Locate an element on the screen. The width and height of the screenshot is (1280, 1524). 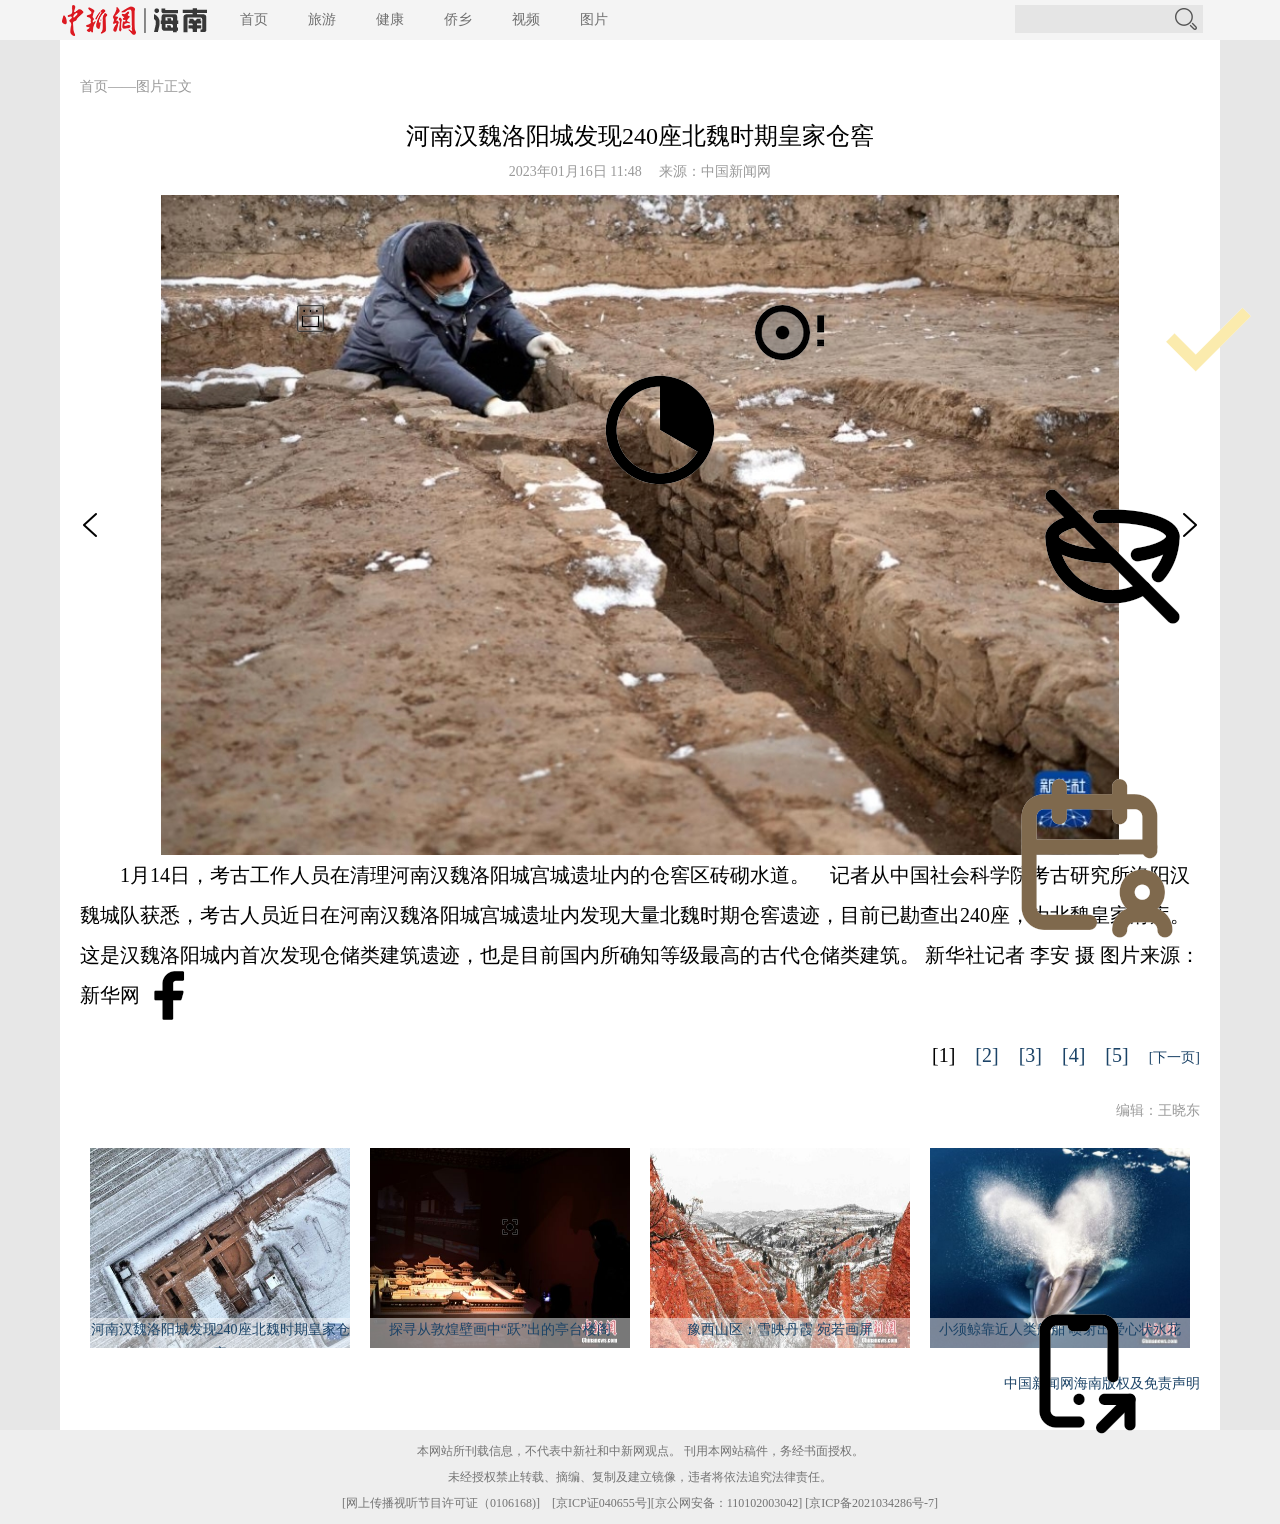
open Facebook app is located at coordinates (170, 995).